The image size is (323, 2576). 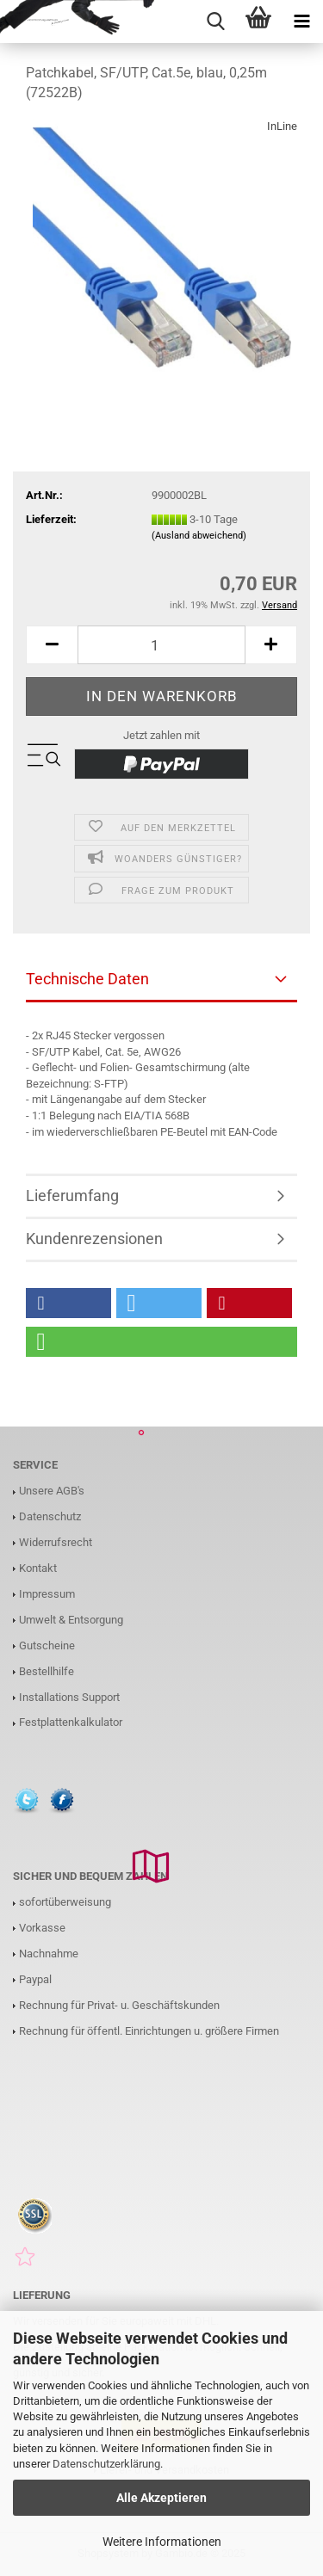 I want to click on add to favorites, so click(x=25, y=2257).